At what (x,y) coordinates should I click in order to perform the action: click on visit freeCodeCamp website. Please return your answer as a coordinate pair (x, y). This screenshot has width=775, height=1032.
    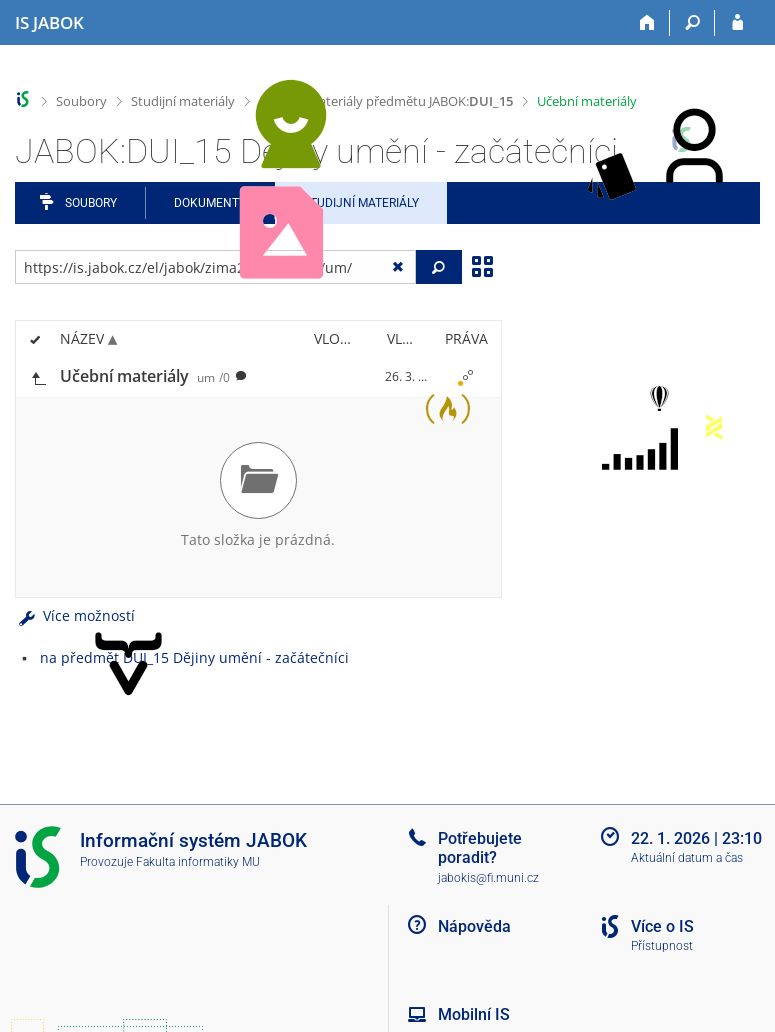
    Looking at the image, I should click on (448, 409).